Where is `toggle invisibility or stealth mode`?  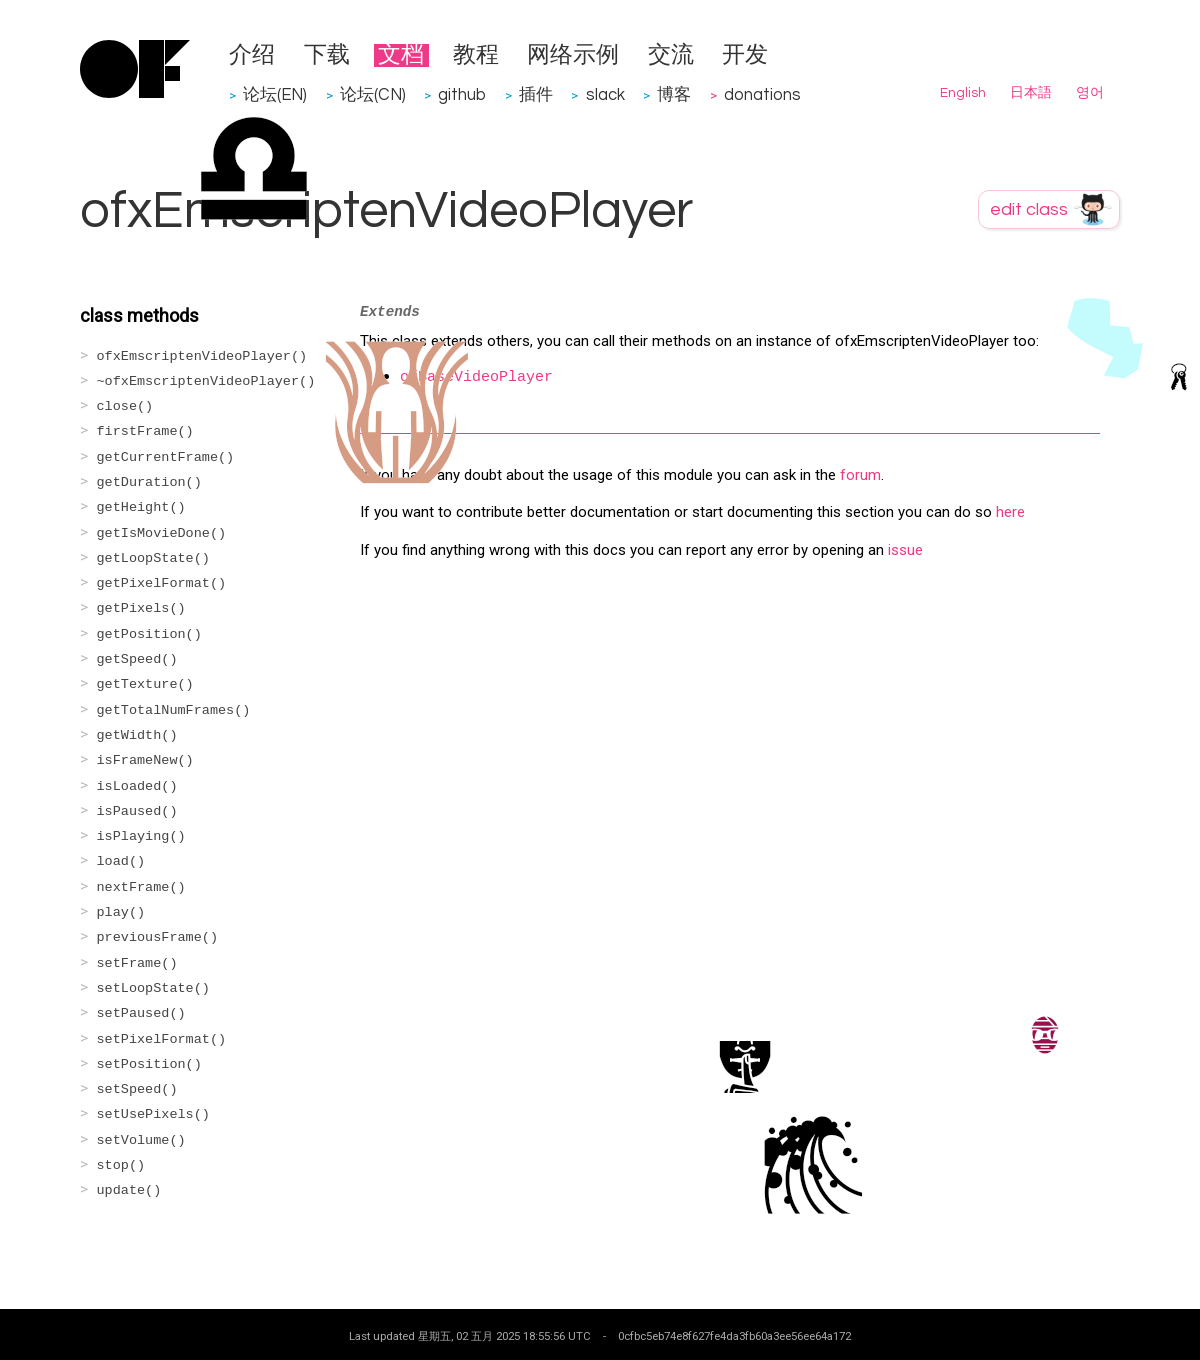 toggle invisibility or stealth mode is located at coordinates (1045, 1035).